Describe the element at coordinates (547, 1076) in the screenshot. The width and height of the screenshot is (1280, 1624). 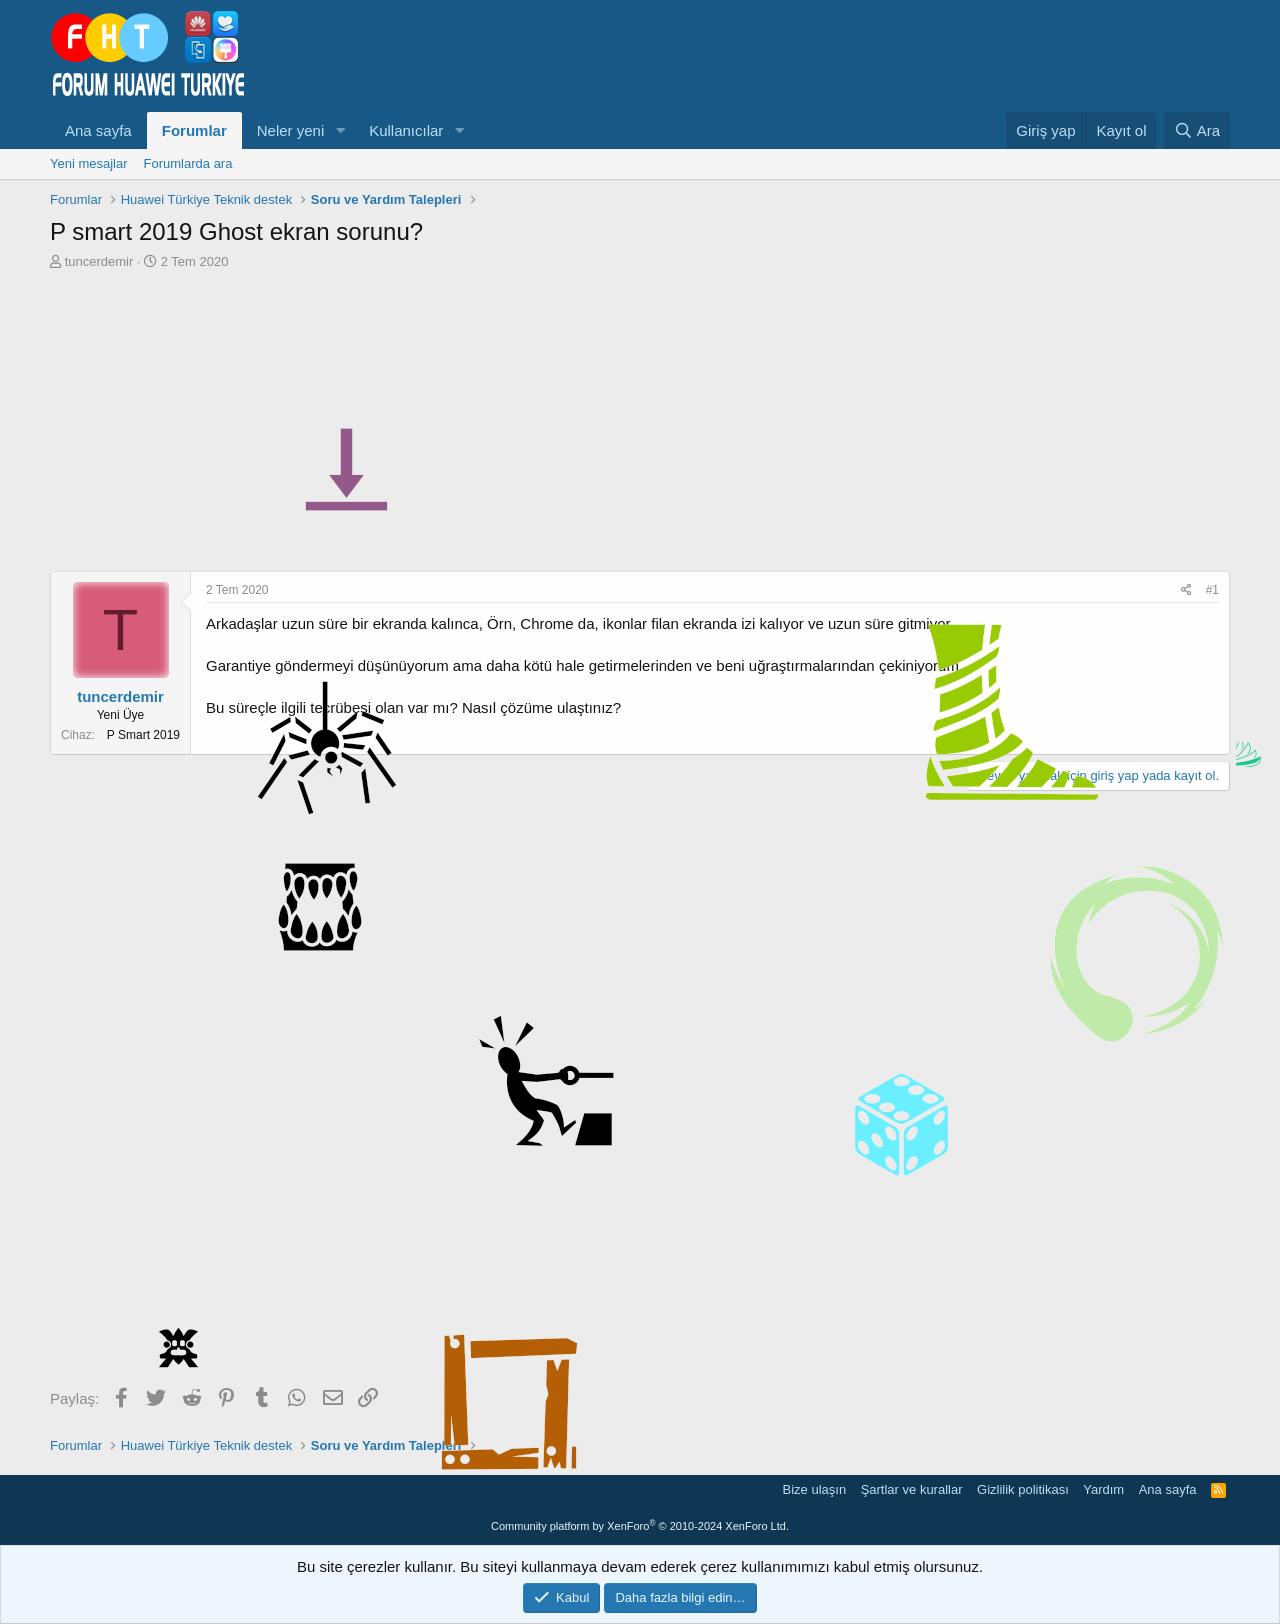
I see `pull or drag an object` at that location.